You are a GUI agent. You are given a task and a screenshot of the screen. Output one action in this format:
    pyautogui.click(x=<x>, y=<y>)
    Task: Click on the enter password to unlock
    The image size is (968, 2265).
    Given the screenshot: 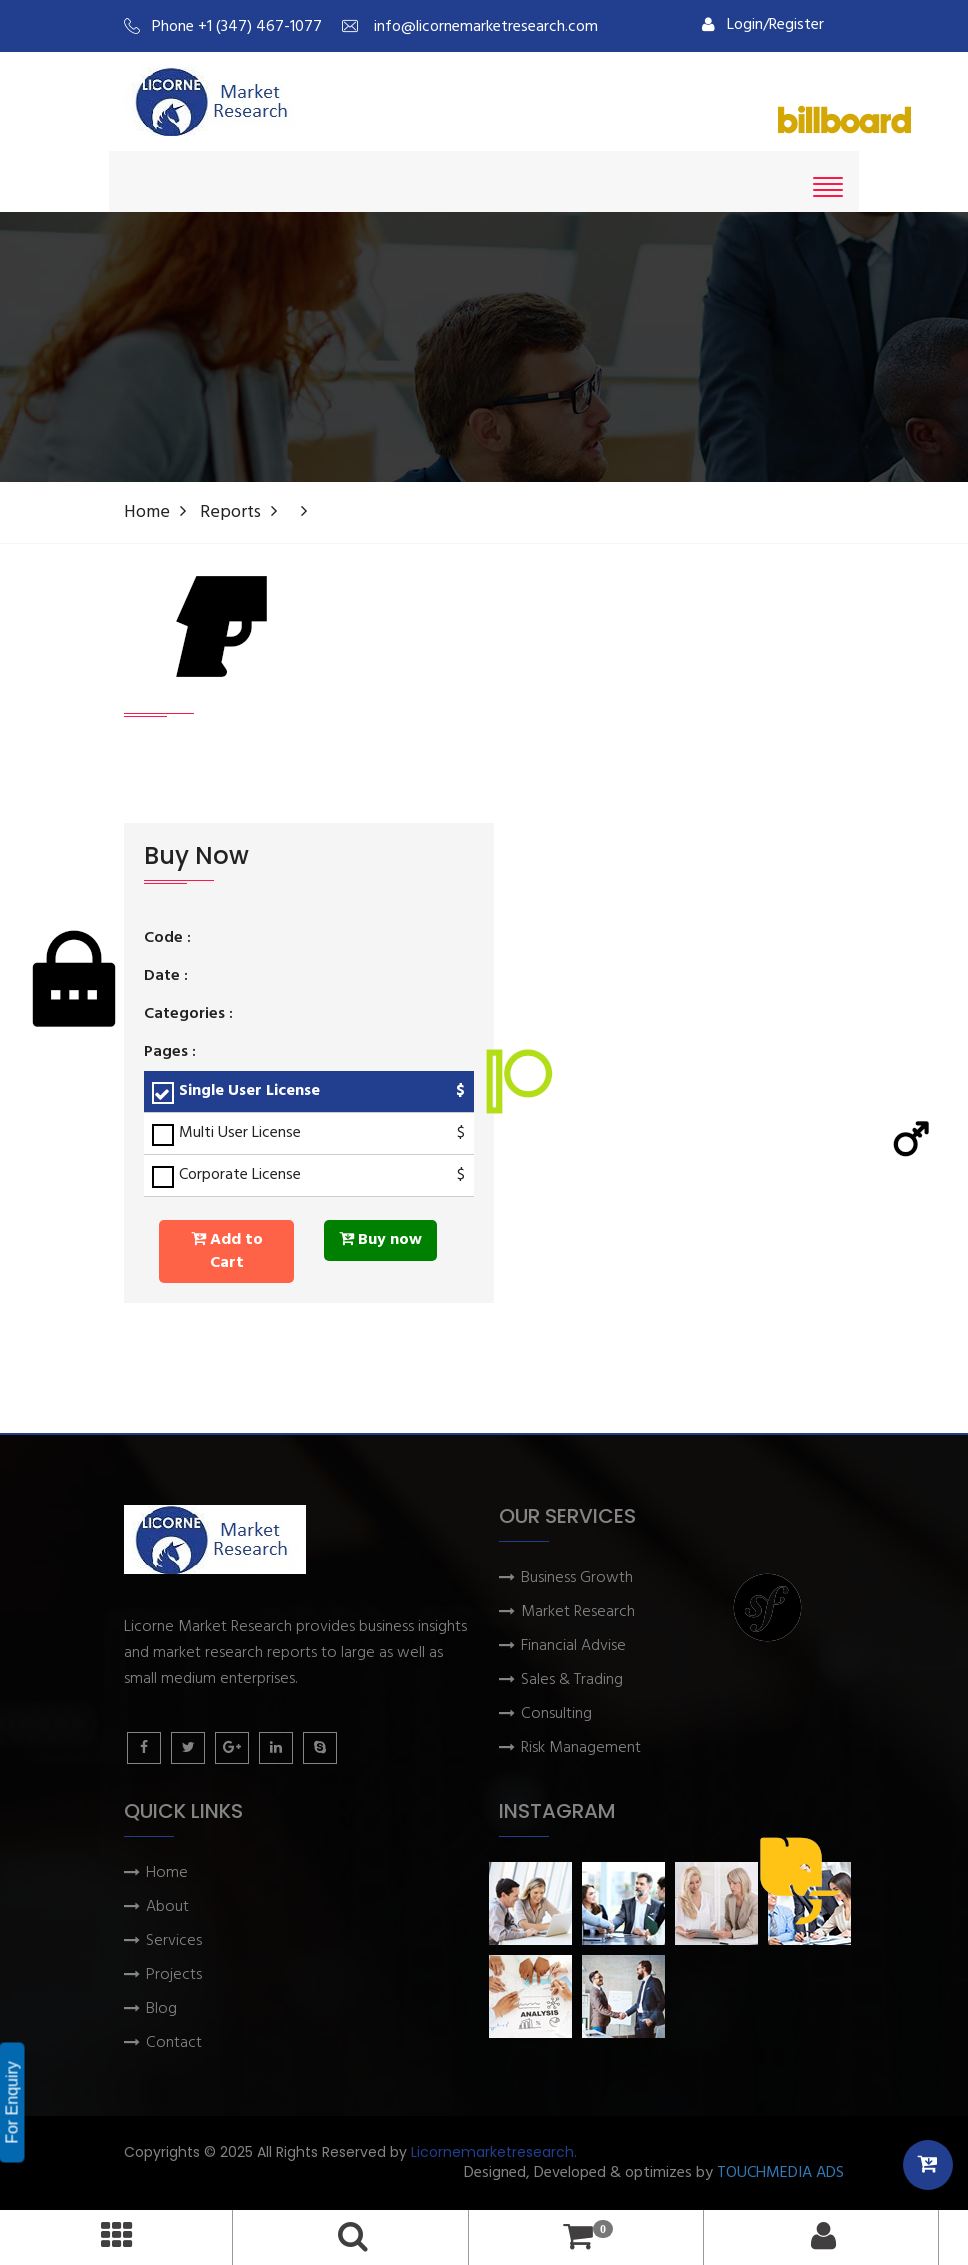 What is the action you would take?
    pyautogui.click(x=74, y=981)
    